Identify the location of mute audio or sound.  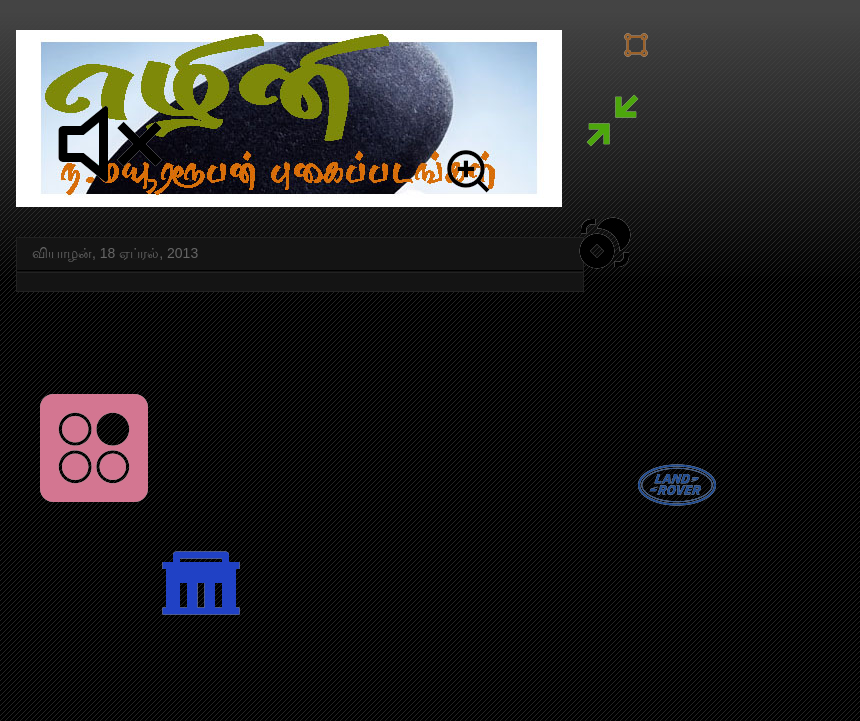
(108, 144).